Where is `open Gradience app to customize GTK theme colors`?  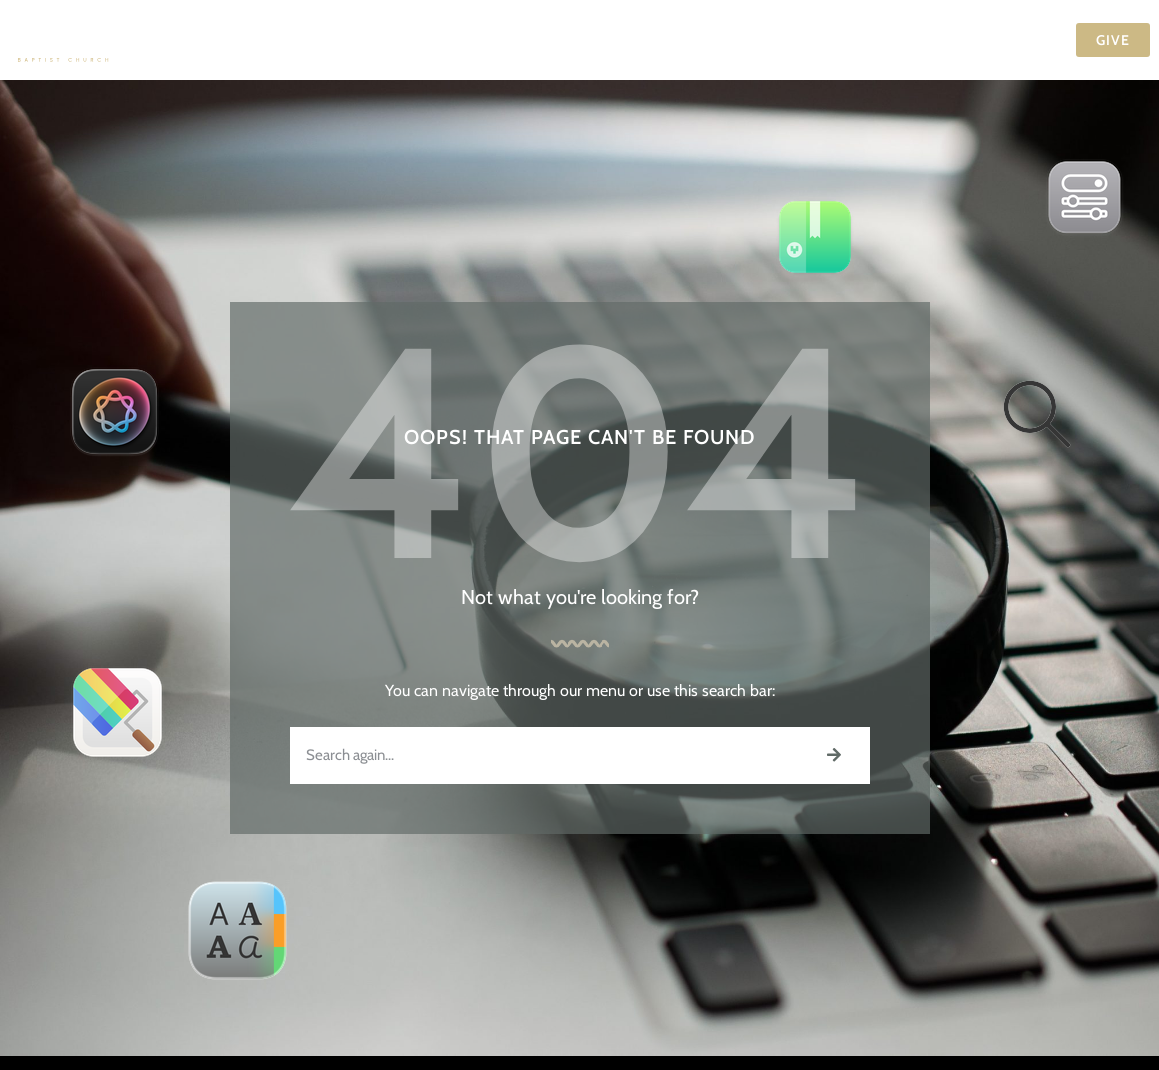
open Gradience app to customize GTK theme colors is located at coordinates (117, 712).